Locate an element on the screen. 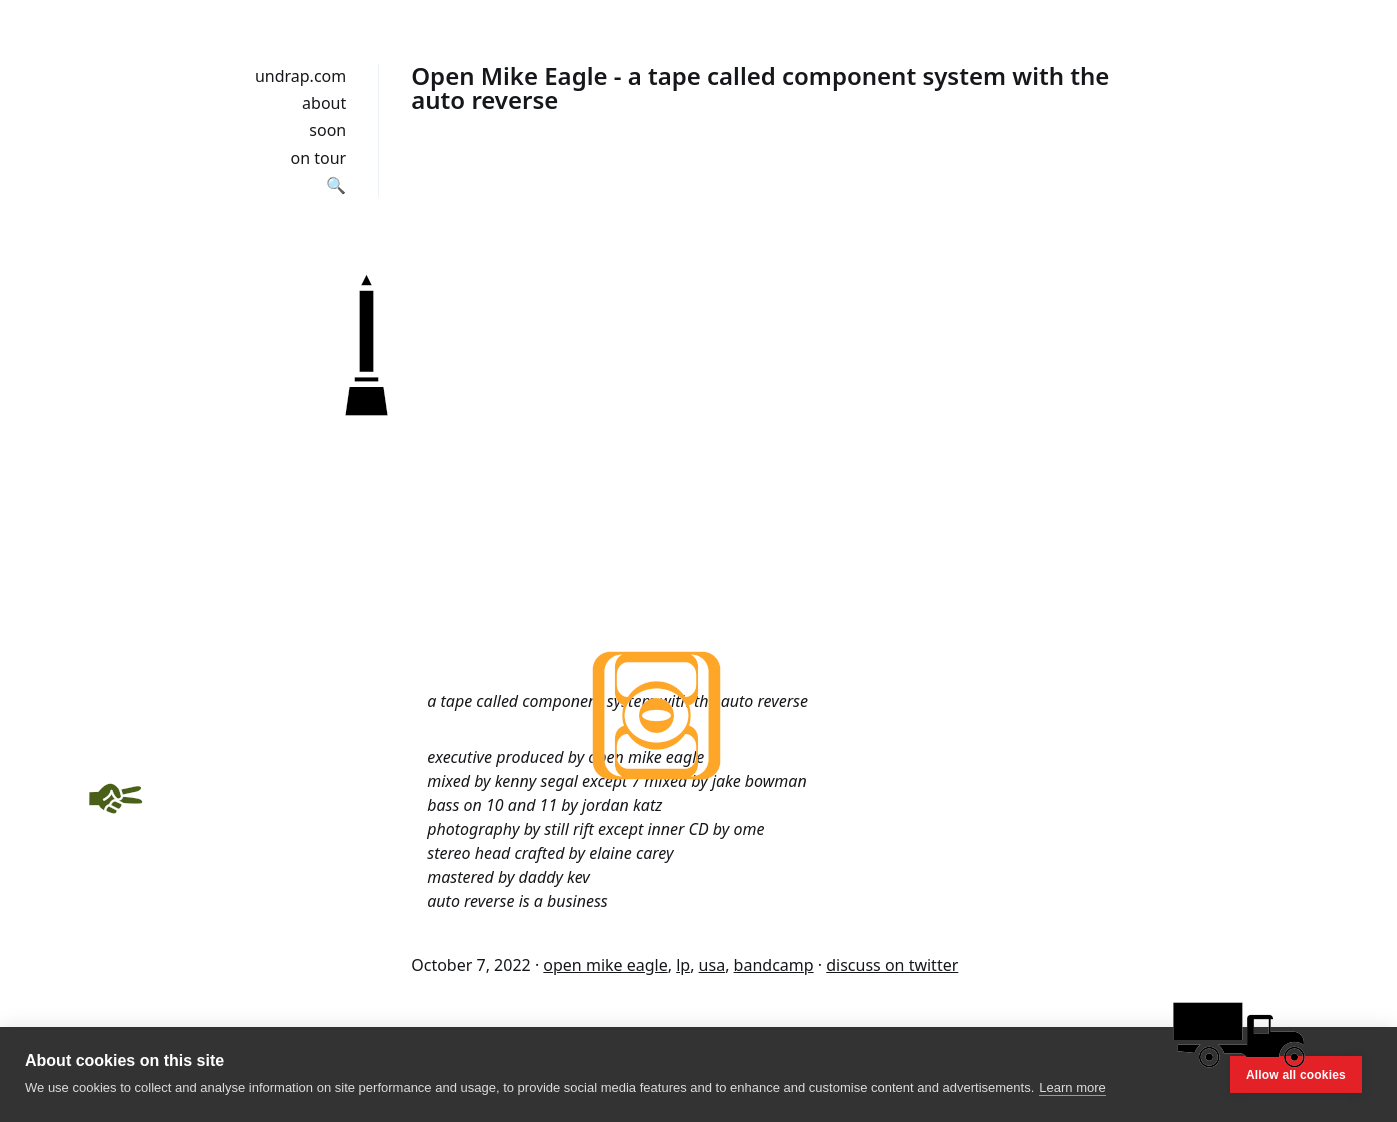 This screenshot has height=1122, width=1397. scissors gesture in rock-paper-scissors game is located at coordinates (116, 795).